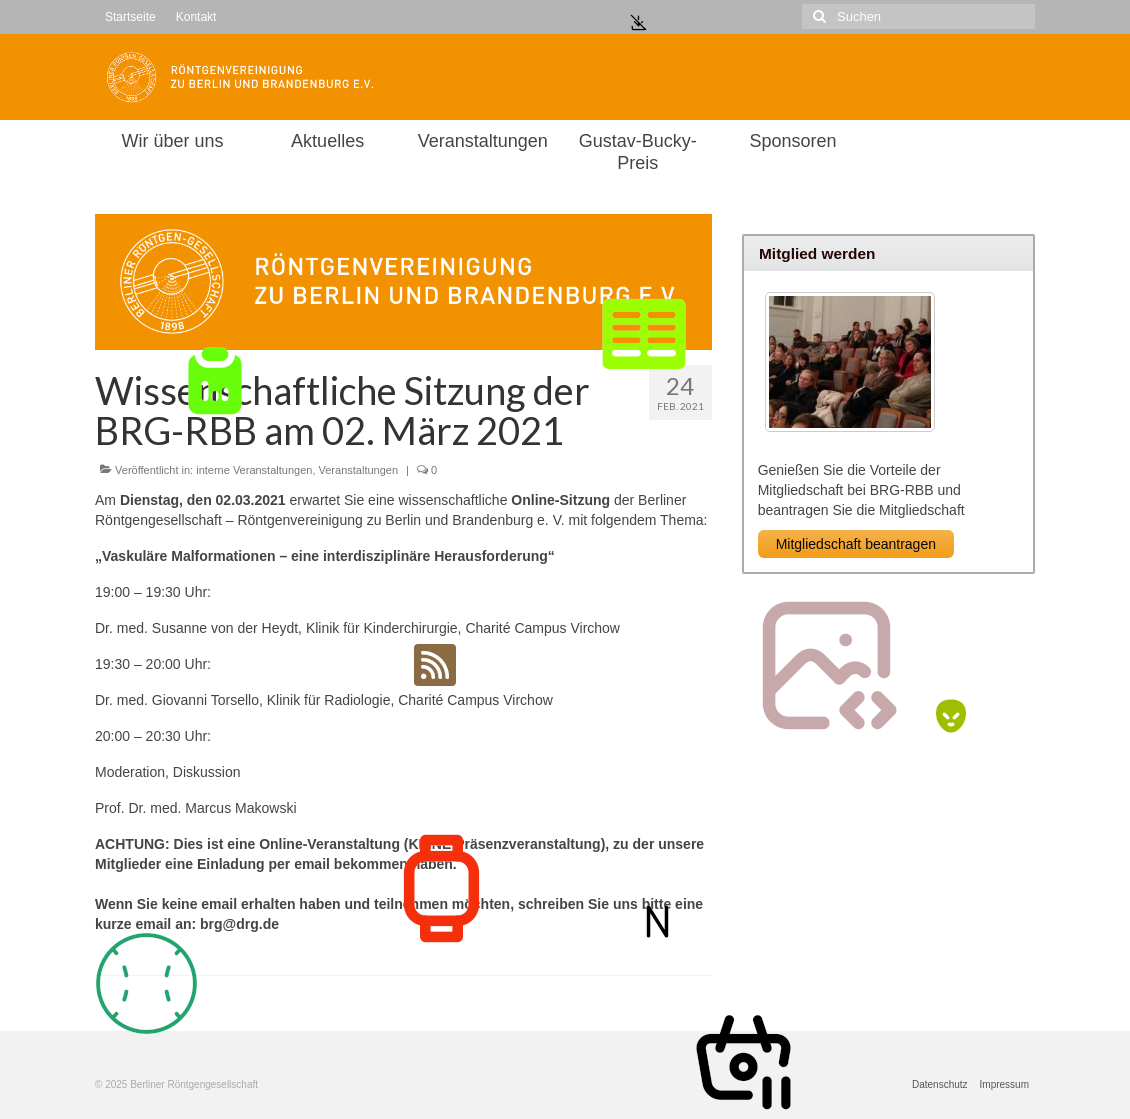 Image resolution: width=1130 pixels, height=1119 pixels. I want to click on view baseball scores or stats, so click(146, 983).